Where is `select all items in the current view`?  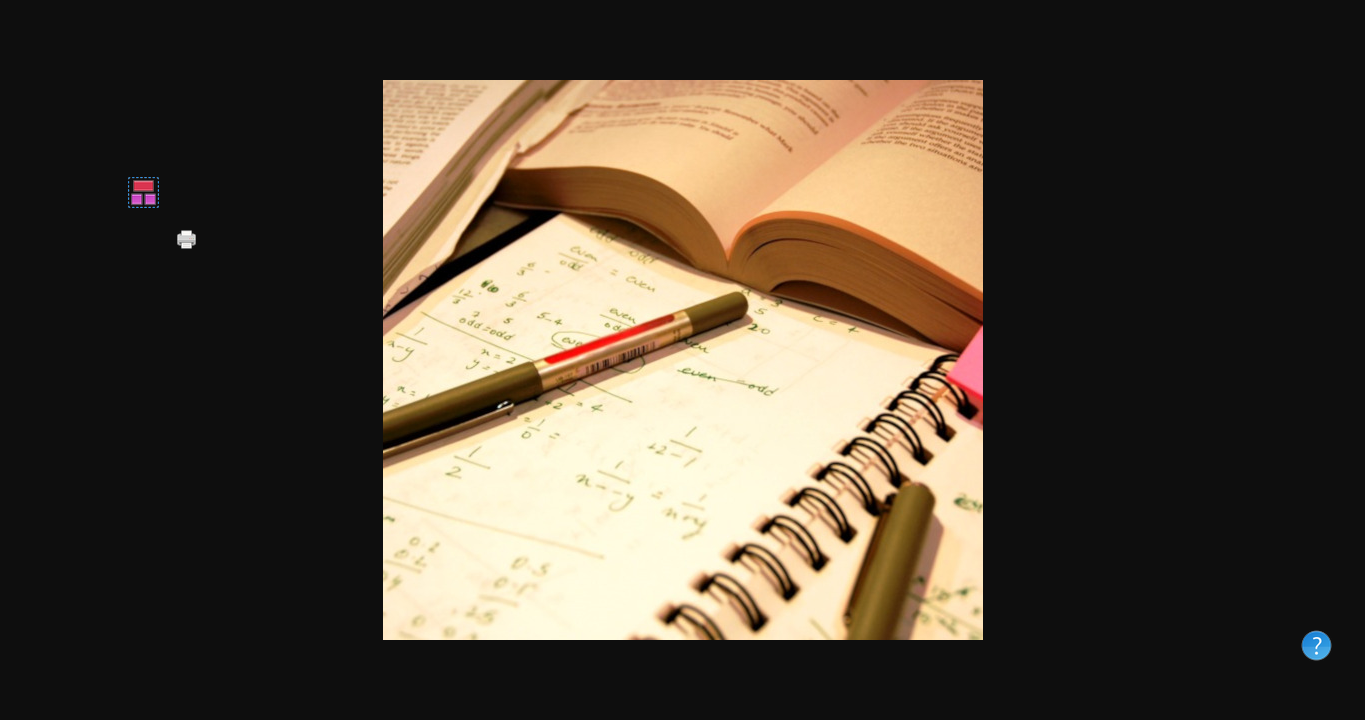 select all items in the current view is located at coordinates (143, 192).